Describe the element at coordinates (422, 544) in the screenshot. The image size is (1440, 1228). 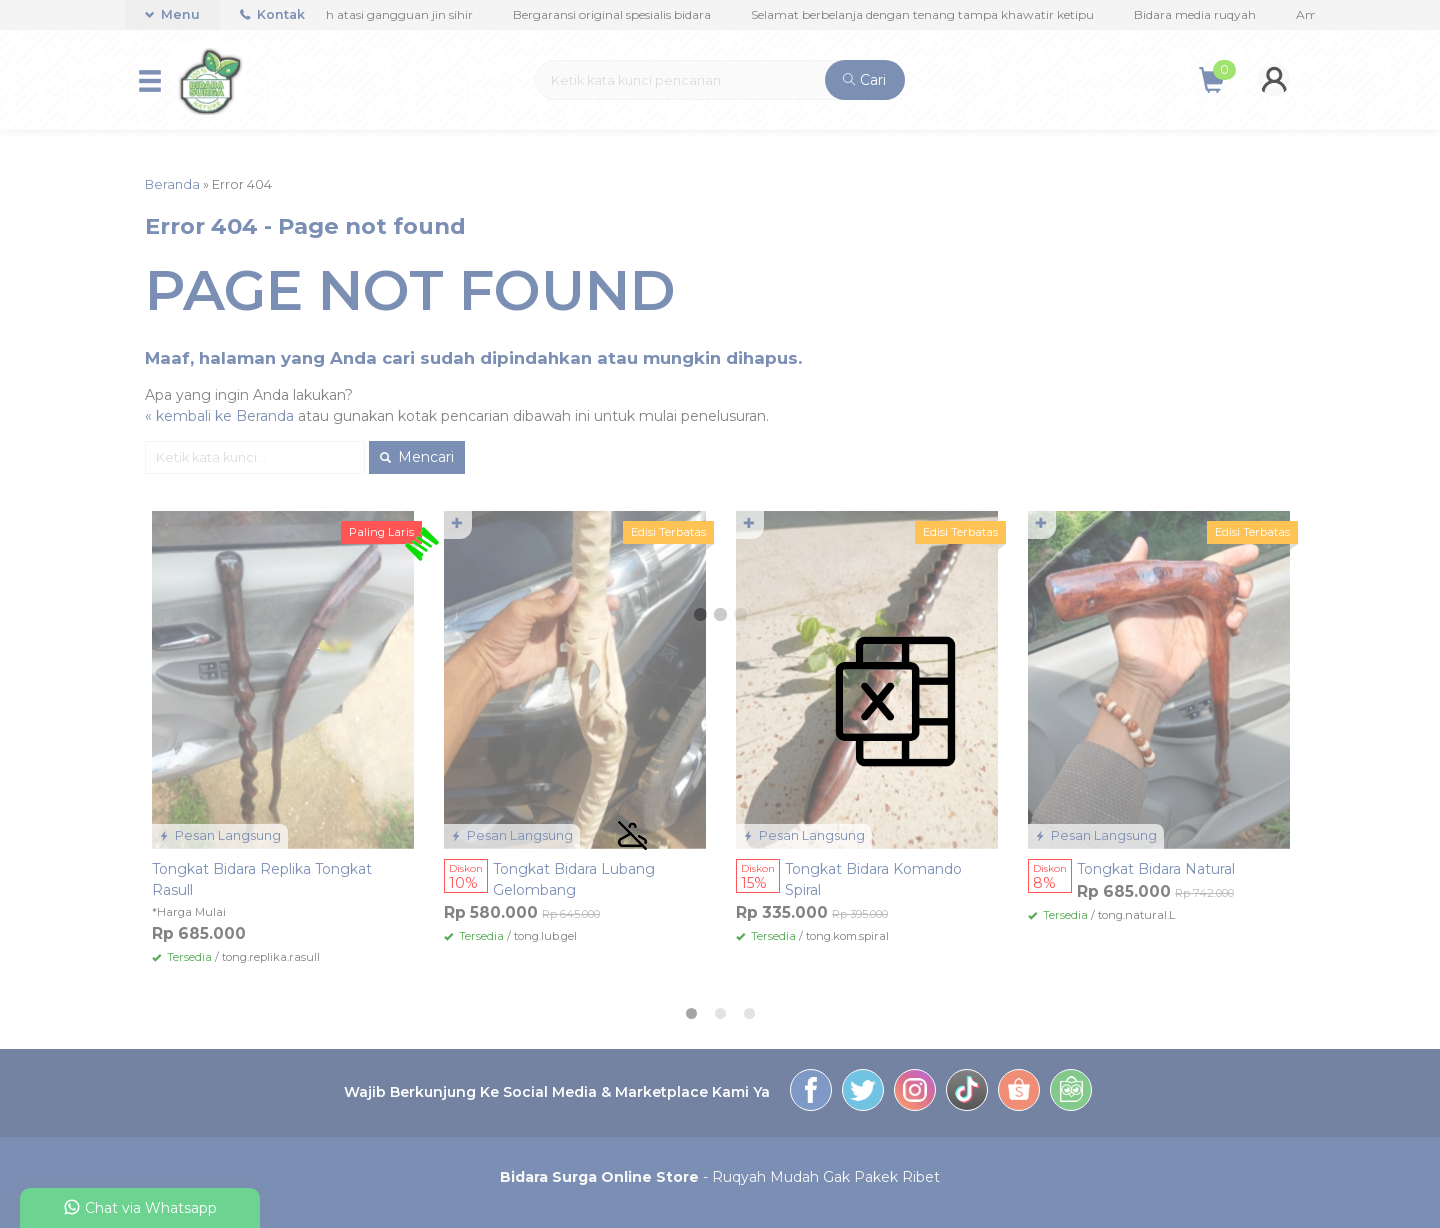
I see `open or view a thread` at that location.